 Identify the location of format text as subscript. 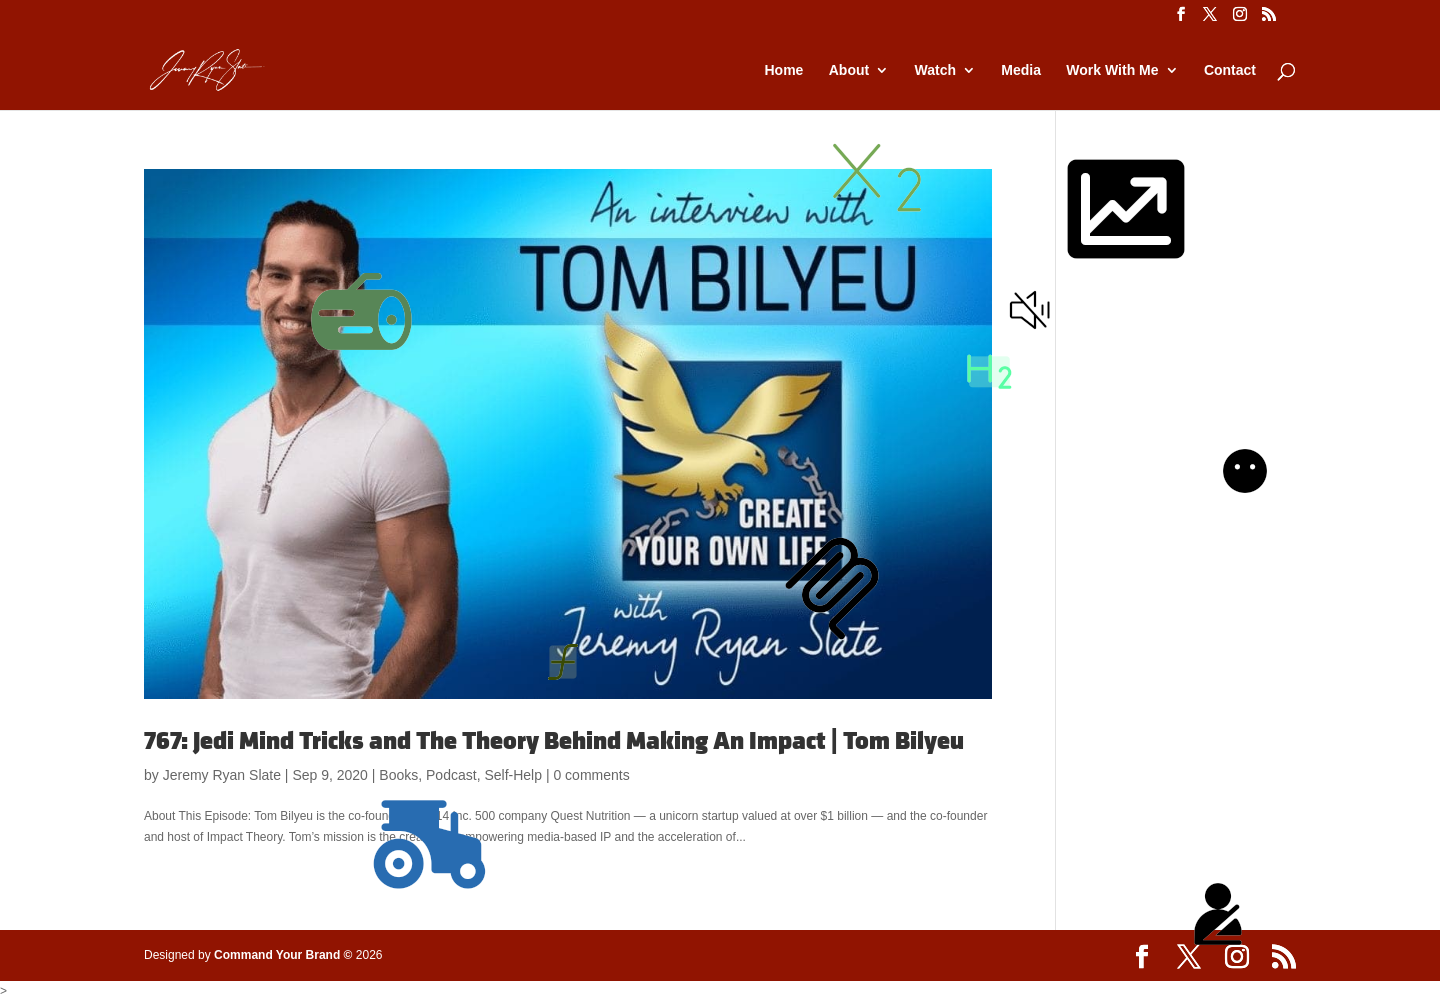
(872, 176).